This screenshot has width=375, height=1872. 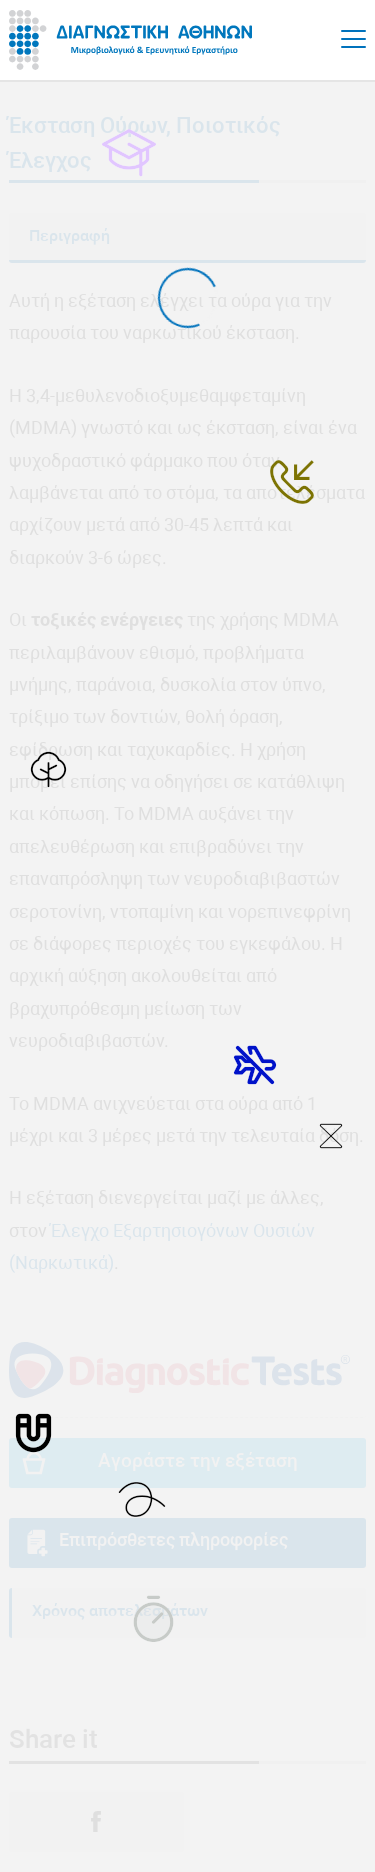 What do you see at coordinates (33, 1431) in the screenshot?
I see `activate magnetic selection or snapping tool` at bounding box center [33, 1431].